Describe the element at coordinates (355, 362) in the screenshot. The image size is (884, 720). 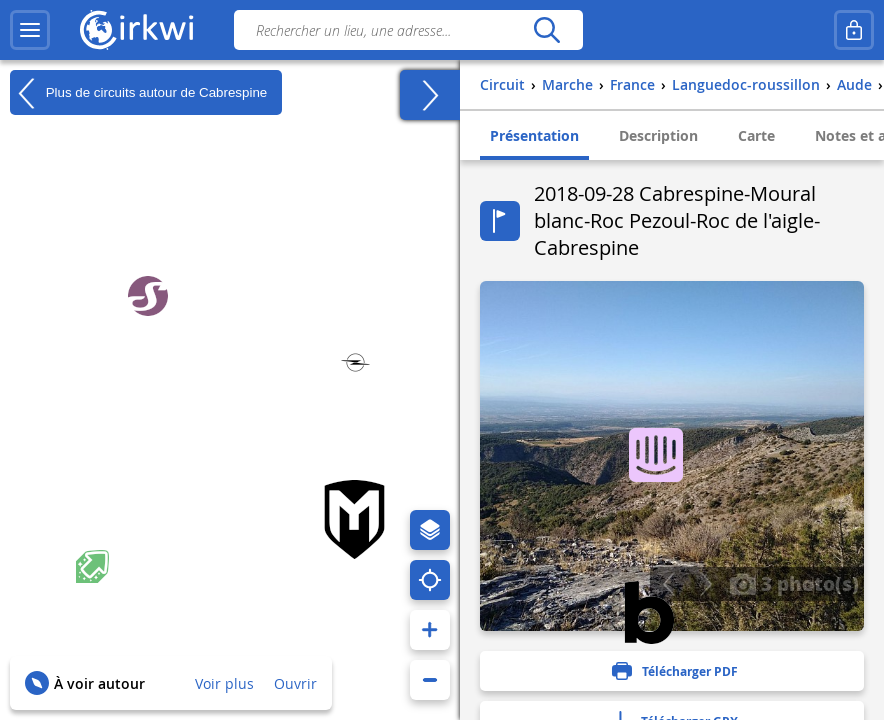
I see `opel brand logo` at that location.